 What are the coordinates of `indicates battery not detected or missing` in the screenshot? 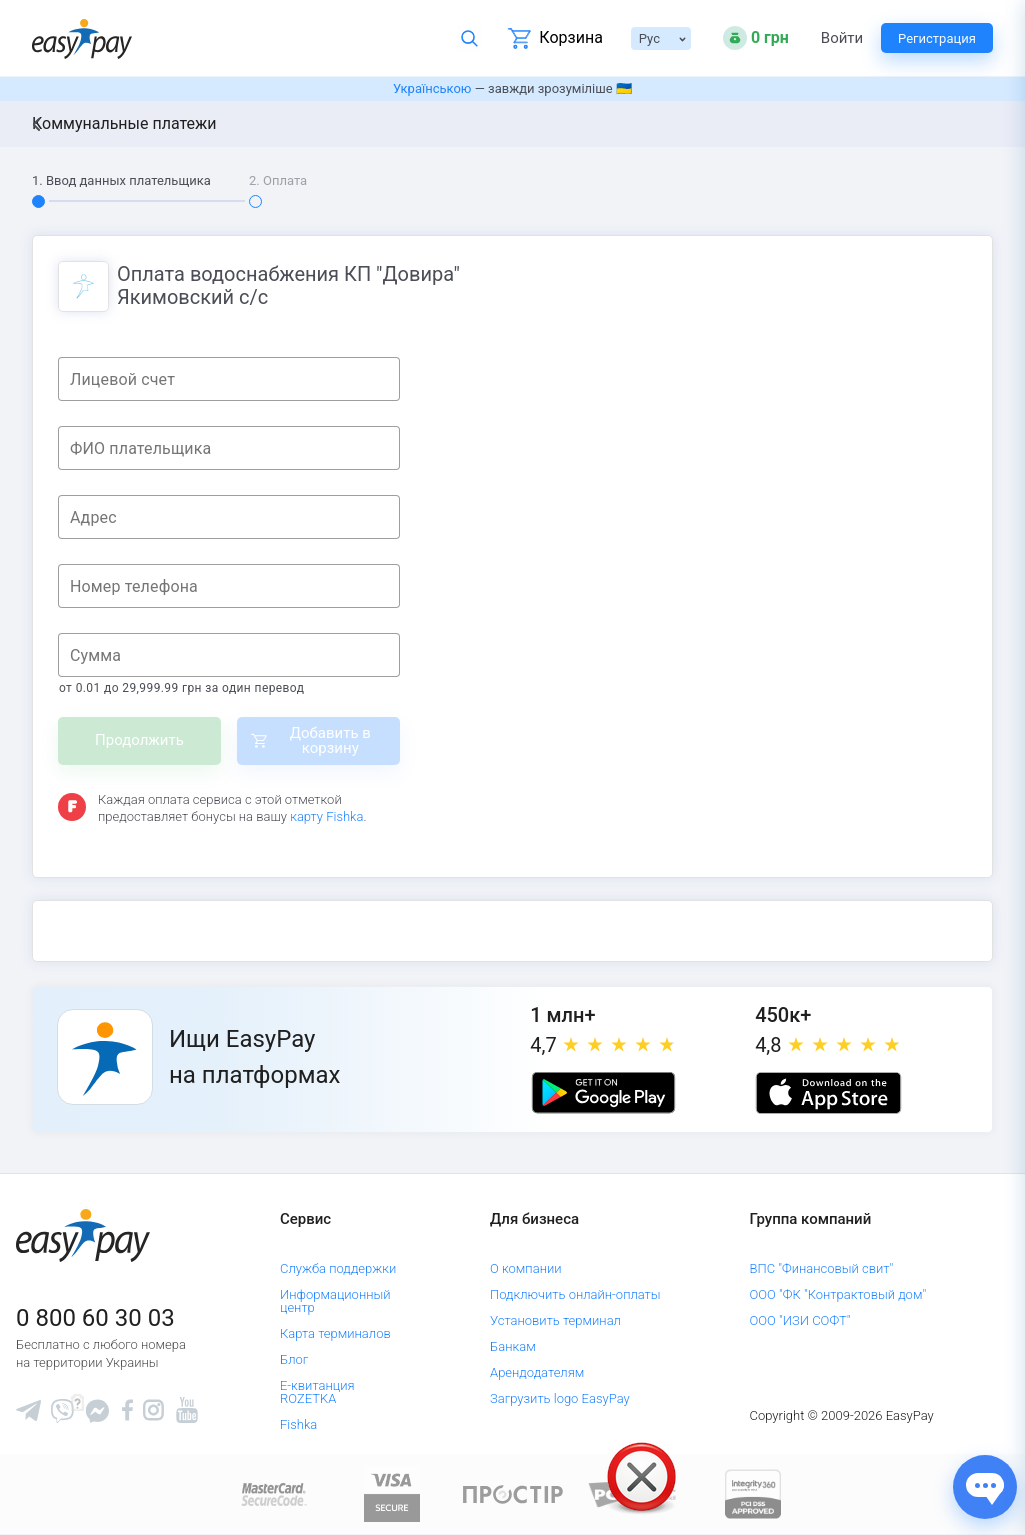 It's located at (77, 1402).